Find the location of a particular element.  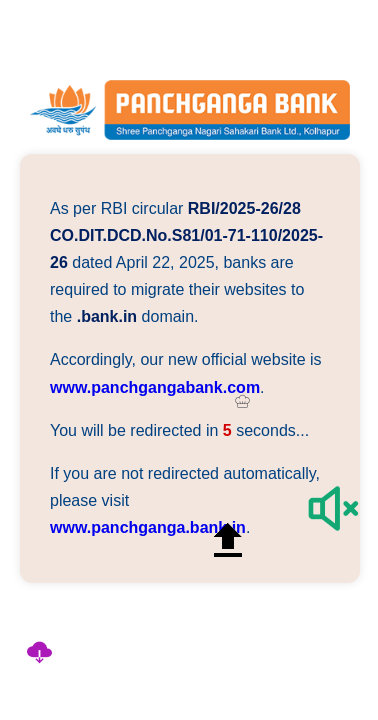

upload a file is located at coordinates (228, 541).